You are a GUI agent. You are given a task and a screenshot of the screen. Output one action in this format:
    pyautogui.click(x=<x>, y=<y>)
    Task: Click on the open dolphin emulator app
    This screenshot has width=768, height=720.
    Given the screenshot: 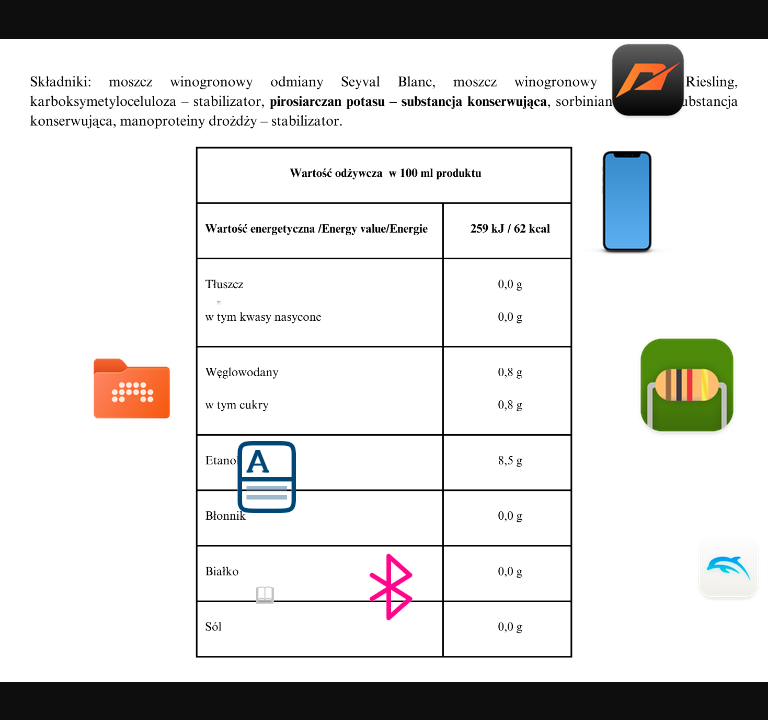 What is the action you would take?
    pyautogui.click(x=728, y=567)
    